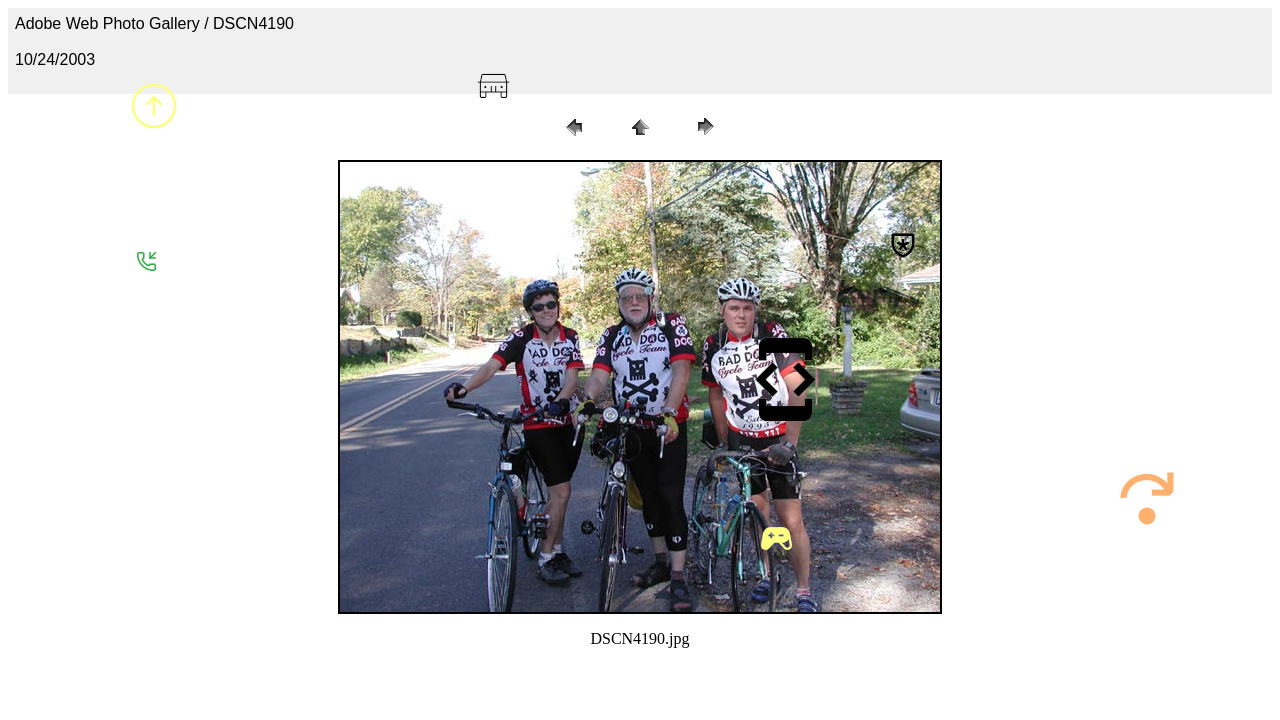  What do you see at coordinates (1147, 499) in the screenshot?
I see `step over the current line while debugging` at bounding box center [1147, 499].